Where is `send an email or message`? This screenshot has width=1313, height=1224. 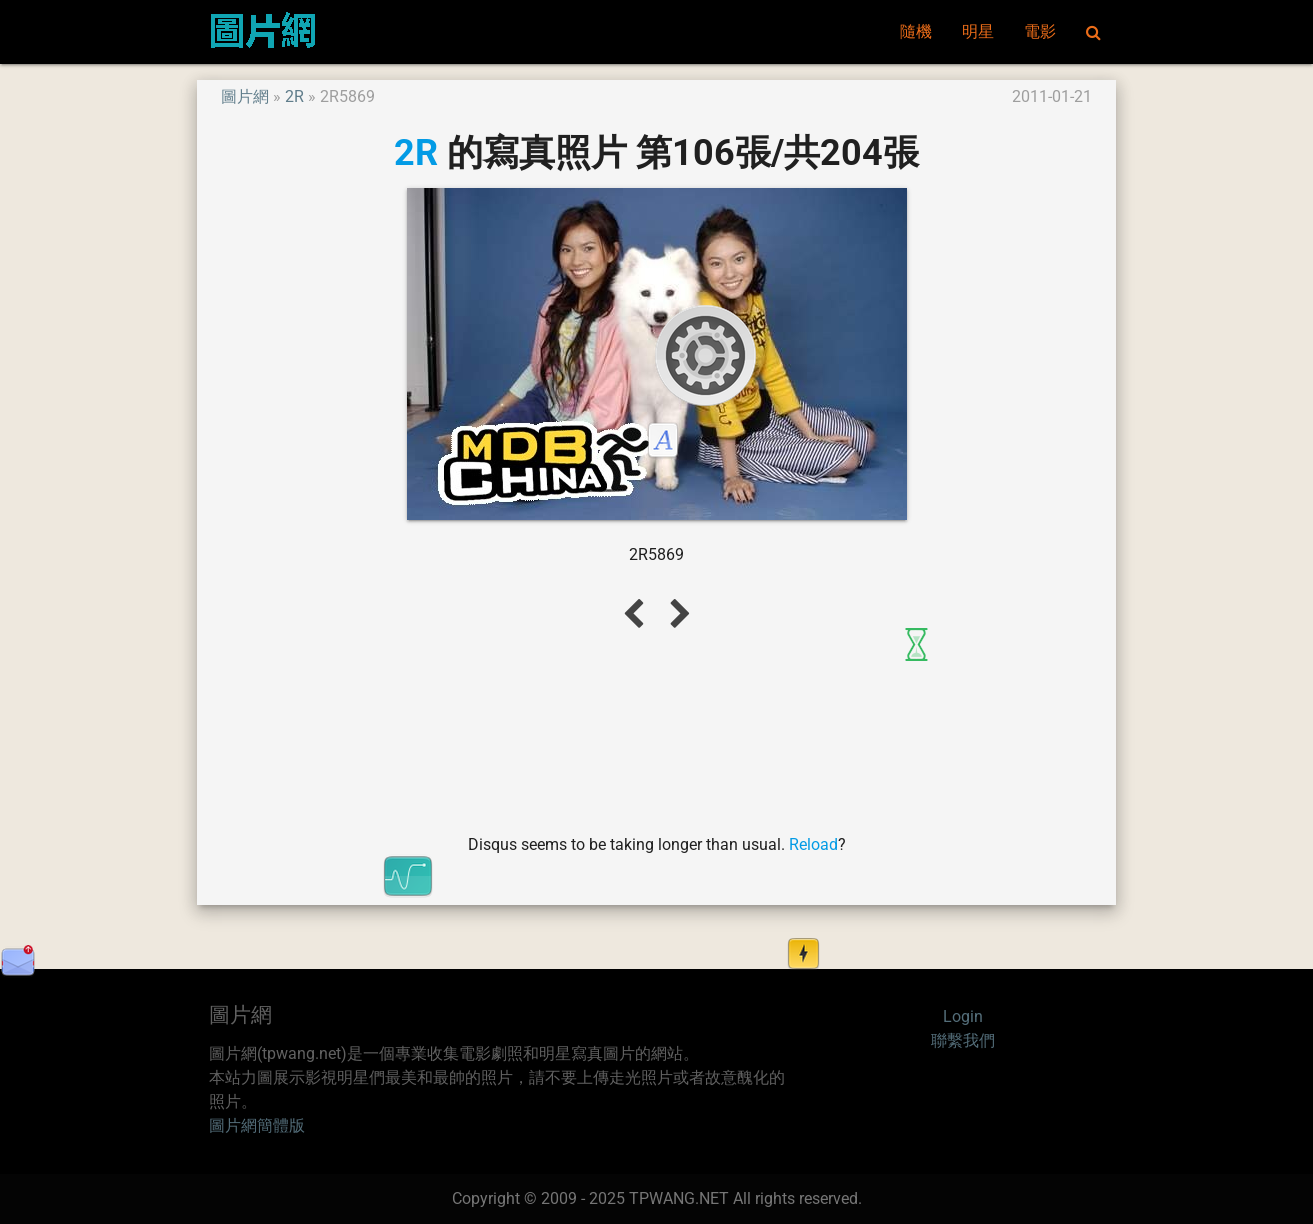 send an email or message is located at coordinates (18, 962).